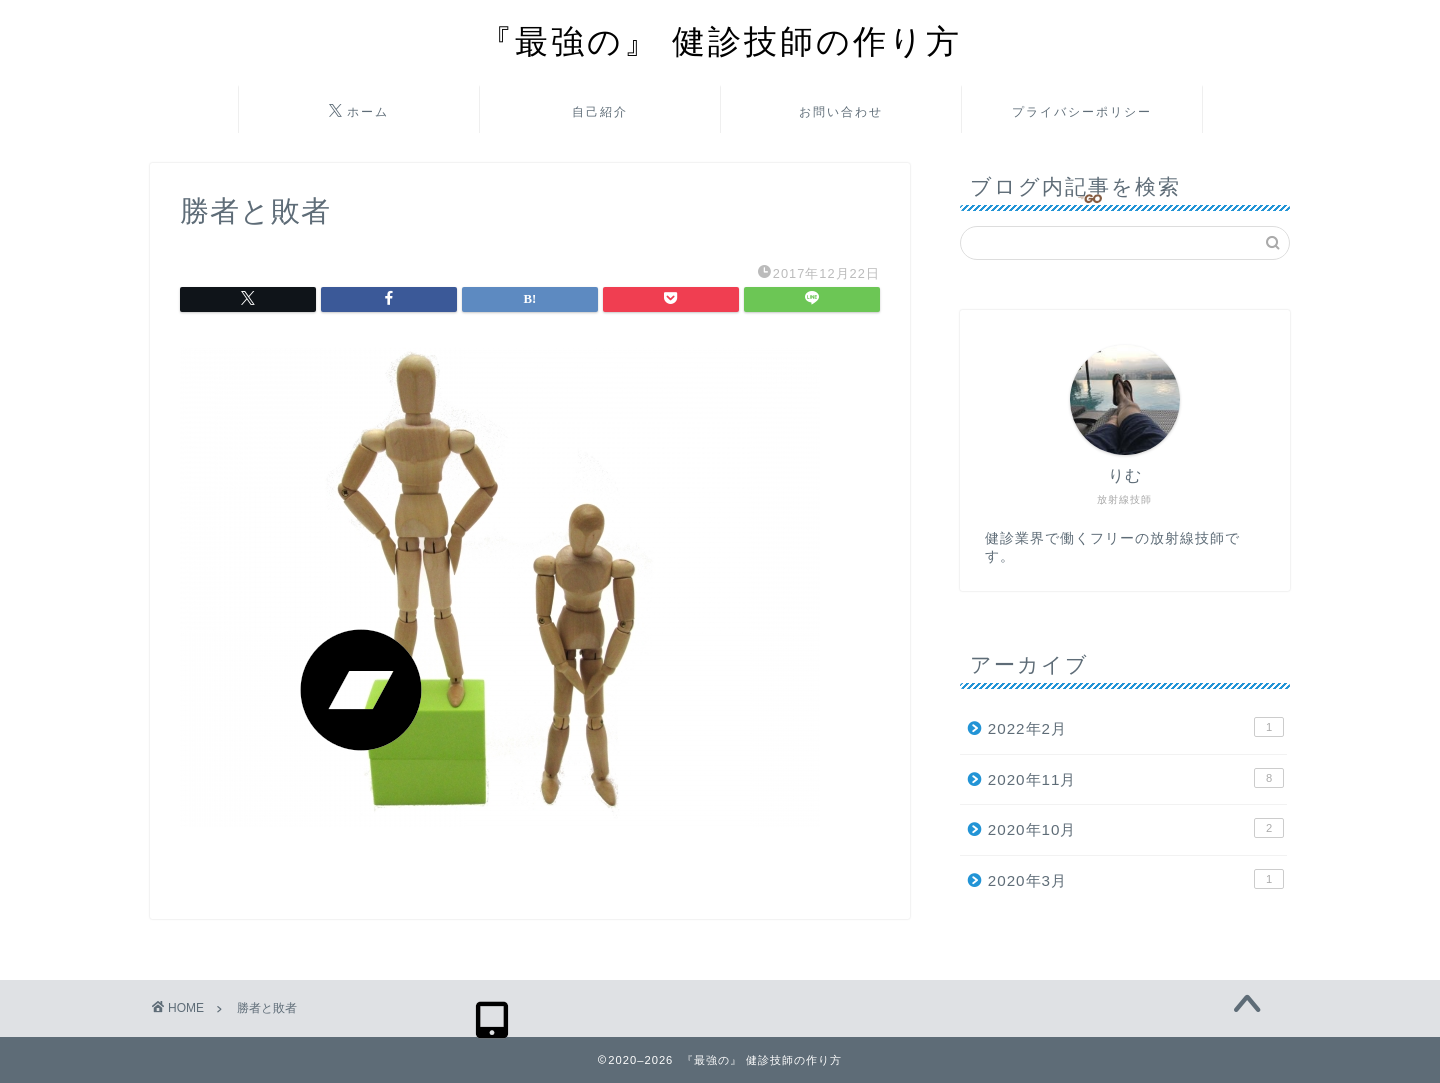  What do you see at coordinates (492, 1020) in the screenshot?
I see `indicates tablet device compatibility` at bounding box center [492, 1020].